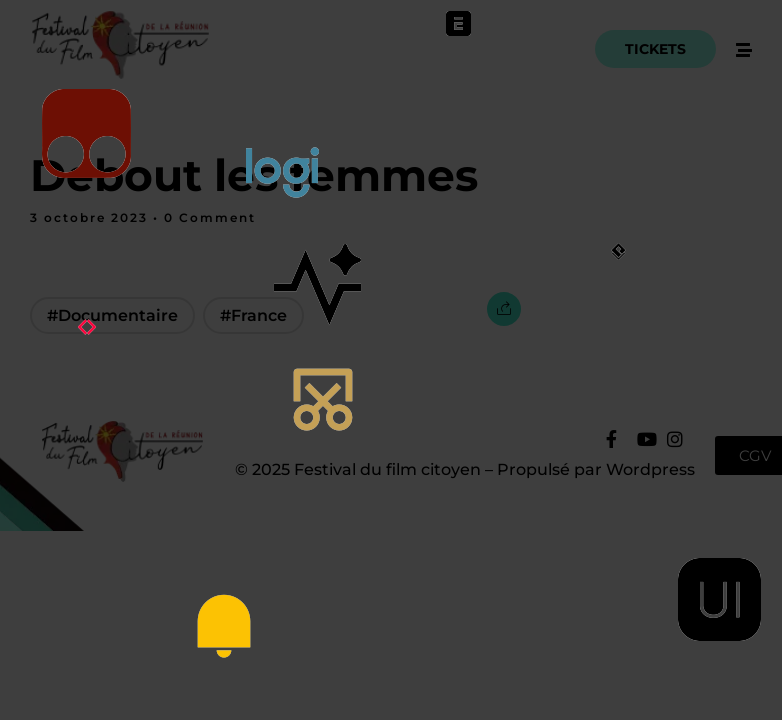  I want to click on view notifications, so click(224, 624).